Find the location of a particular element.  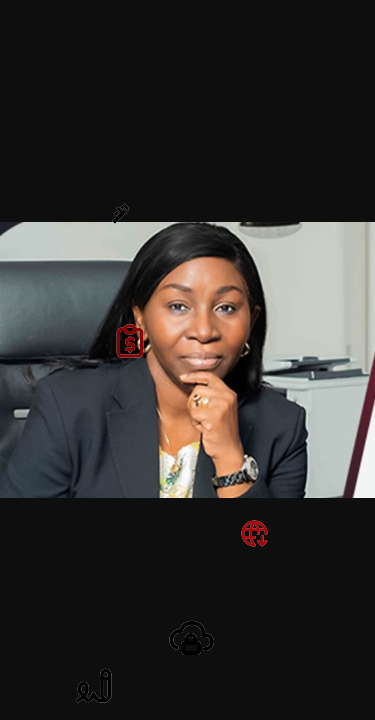

download content from the web is located at coordinates (254, 533).